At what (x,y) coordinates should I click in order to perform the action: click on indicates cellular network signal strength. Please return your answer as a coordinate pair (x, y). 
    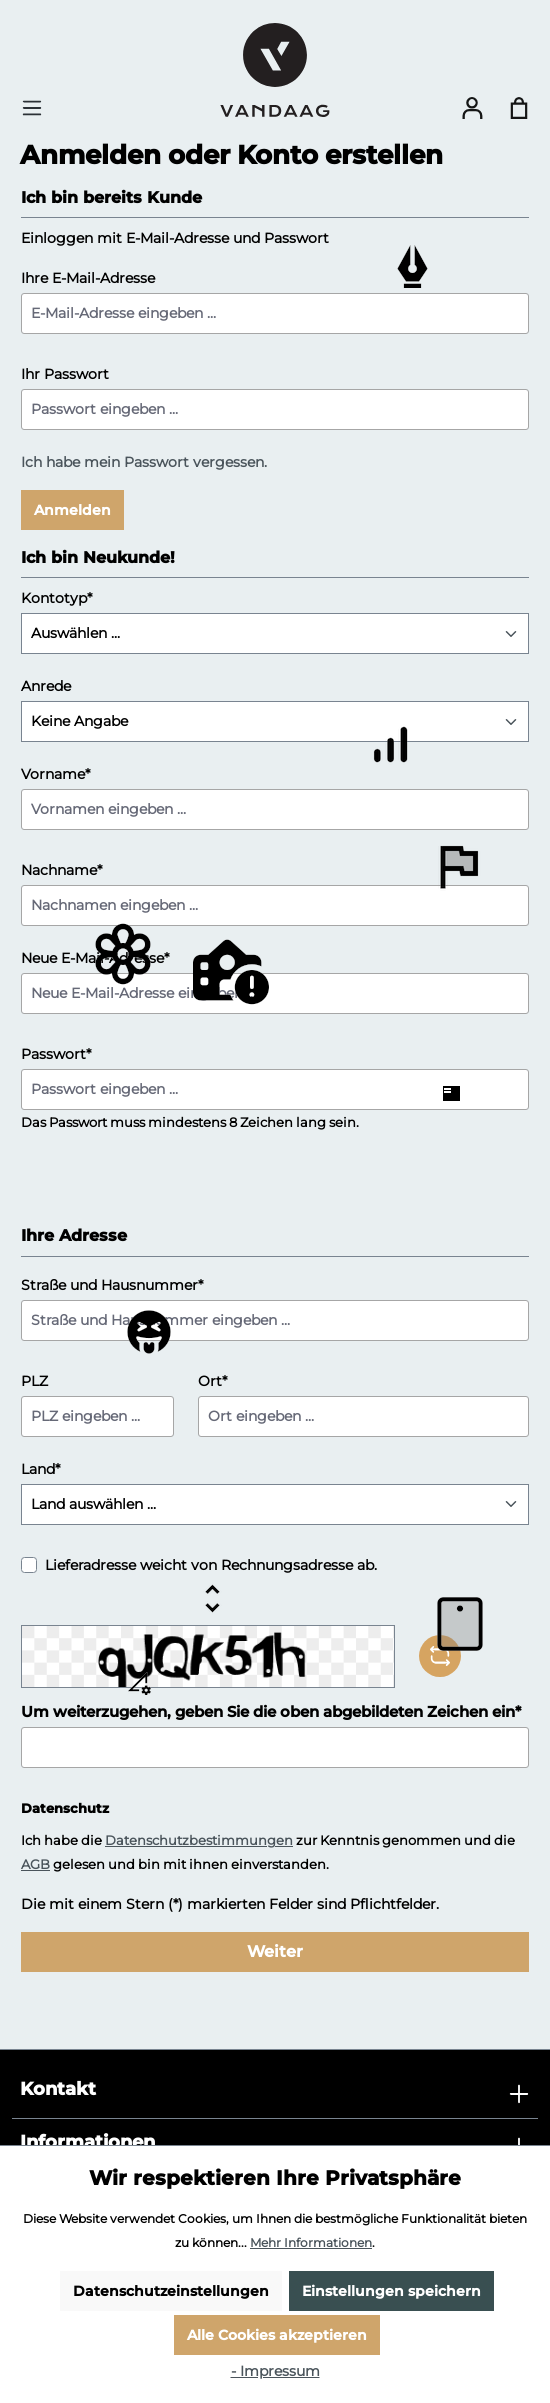
    Looking at the image, I should click on (389, 744).